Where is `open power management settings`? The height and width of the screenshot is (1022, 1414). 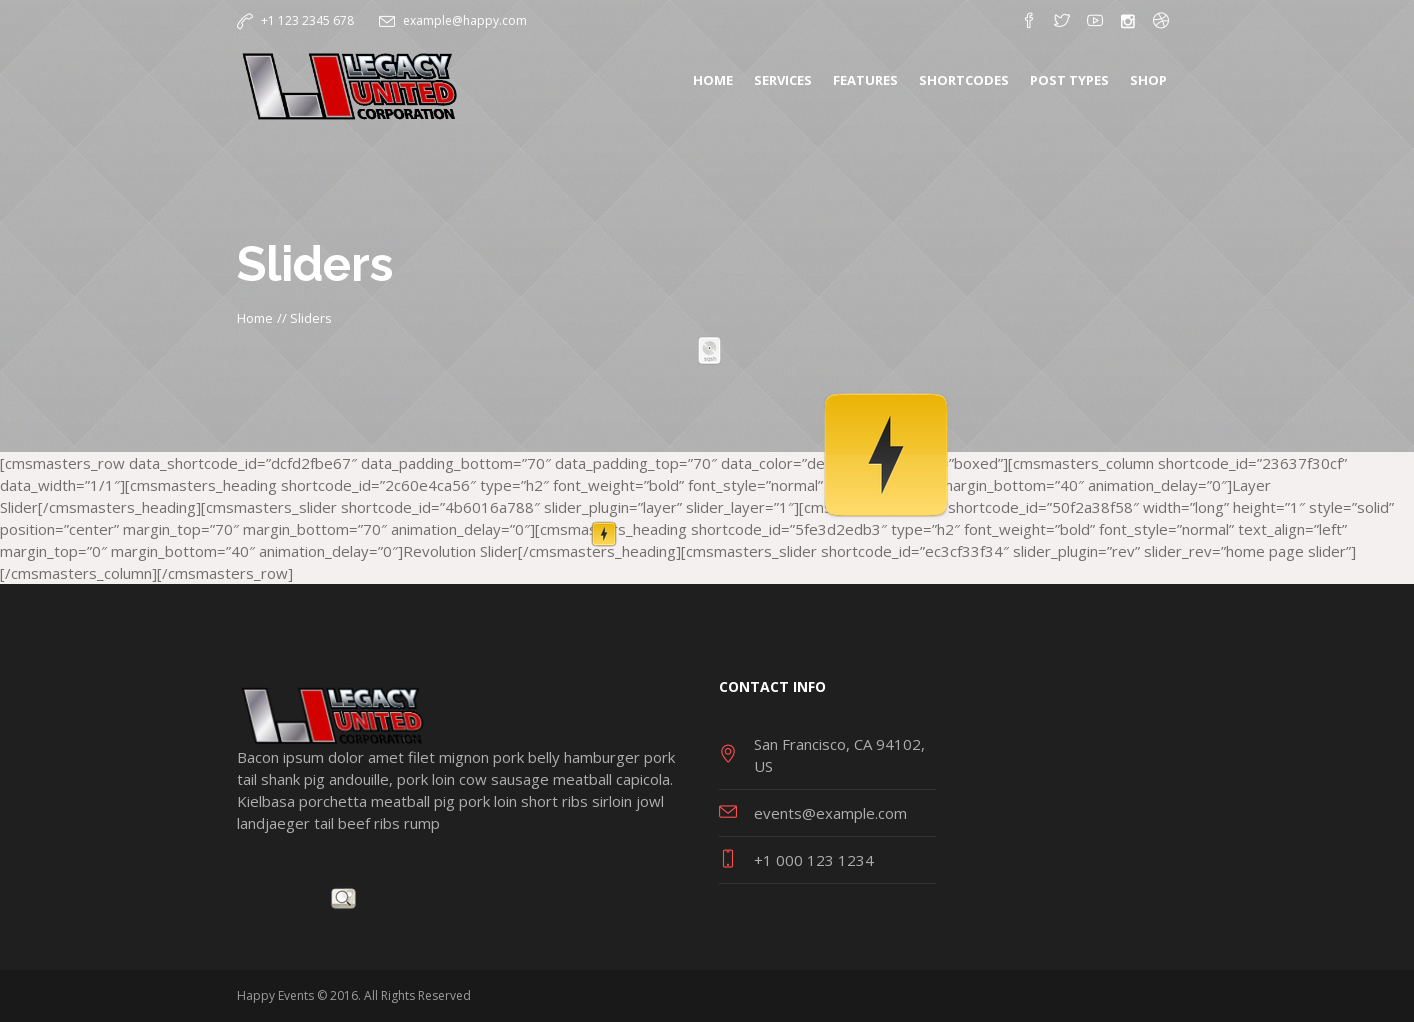
open power management settings is located at coordinates (886, 455).